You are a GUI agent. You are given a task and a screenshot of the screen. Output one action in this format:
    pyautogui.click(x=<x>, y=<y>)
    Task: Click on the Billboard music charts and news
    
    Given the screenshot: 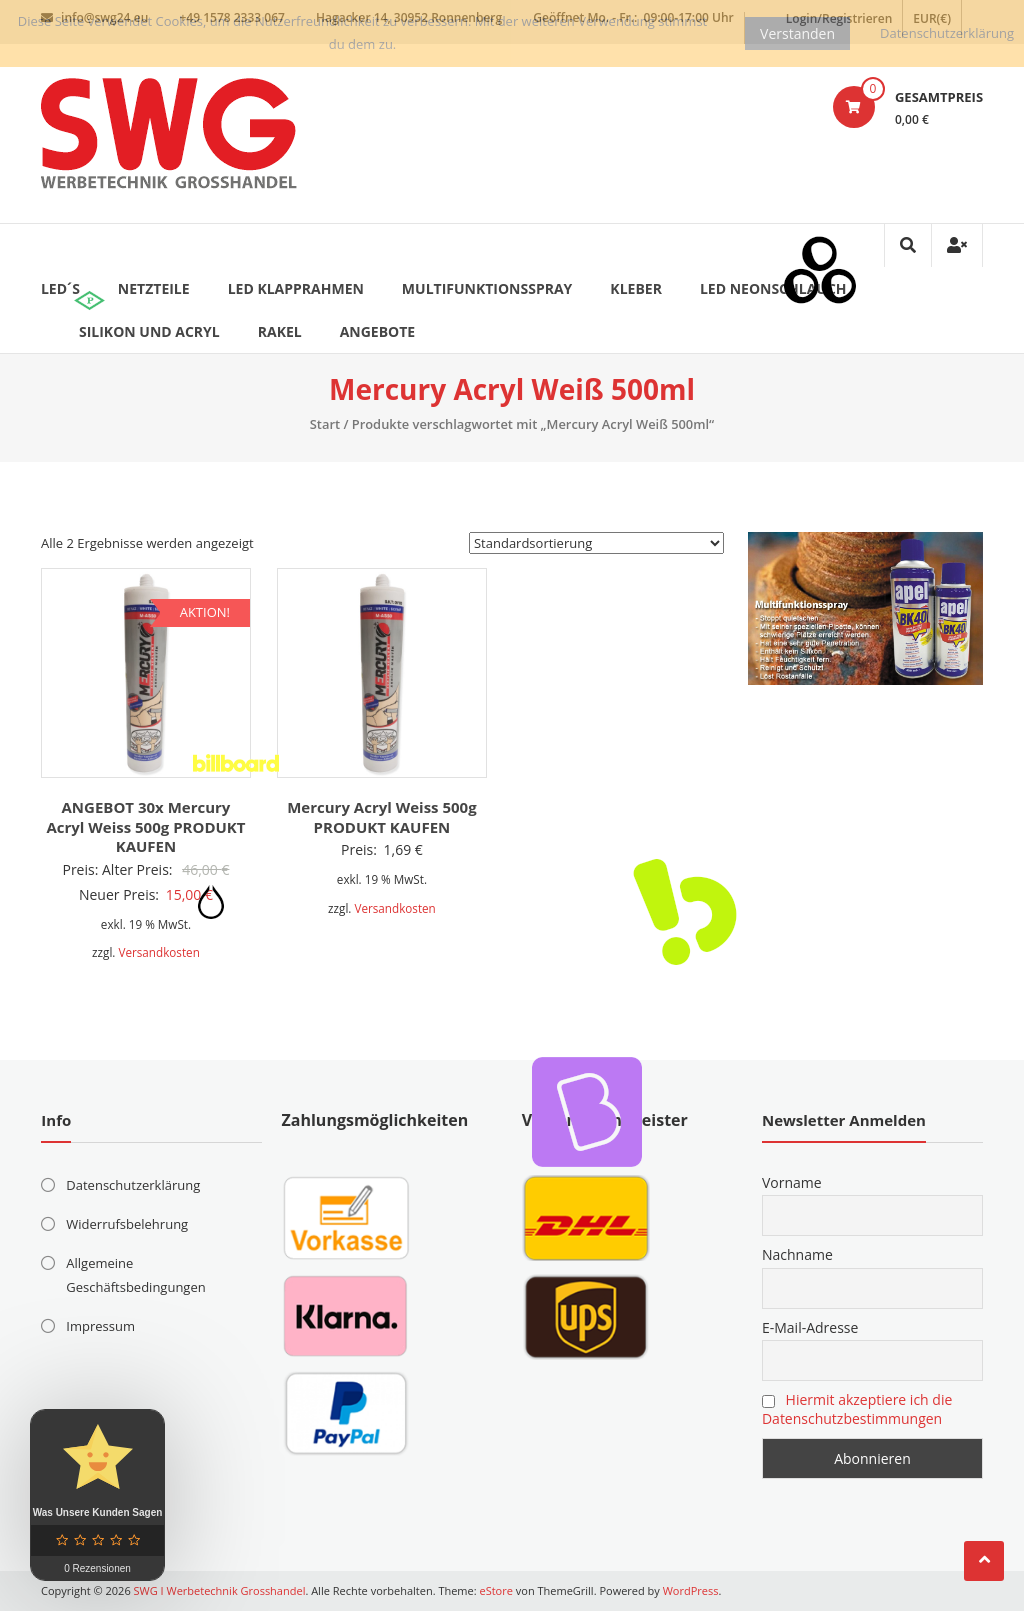 What is the action you would take?
    pyautogui.click(x=236, y=763)
    